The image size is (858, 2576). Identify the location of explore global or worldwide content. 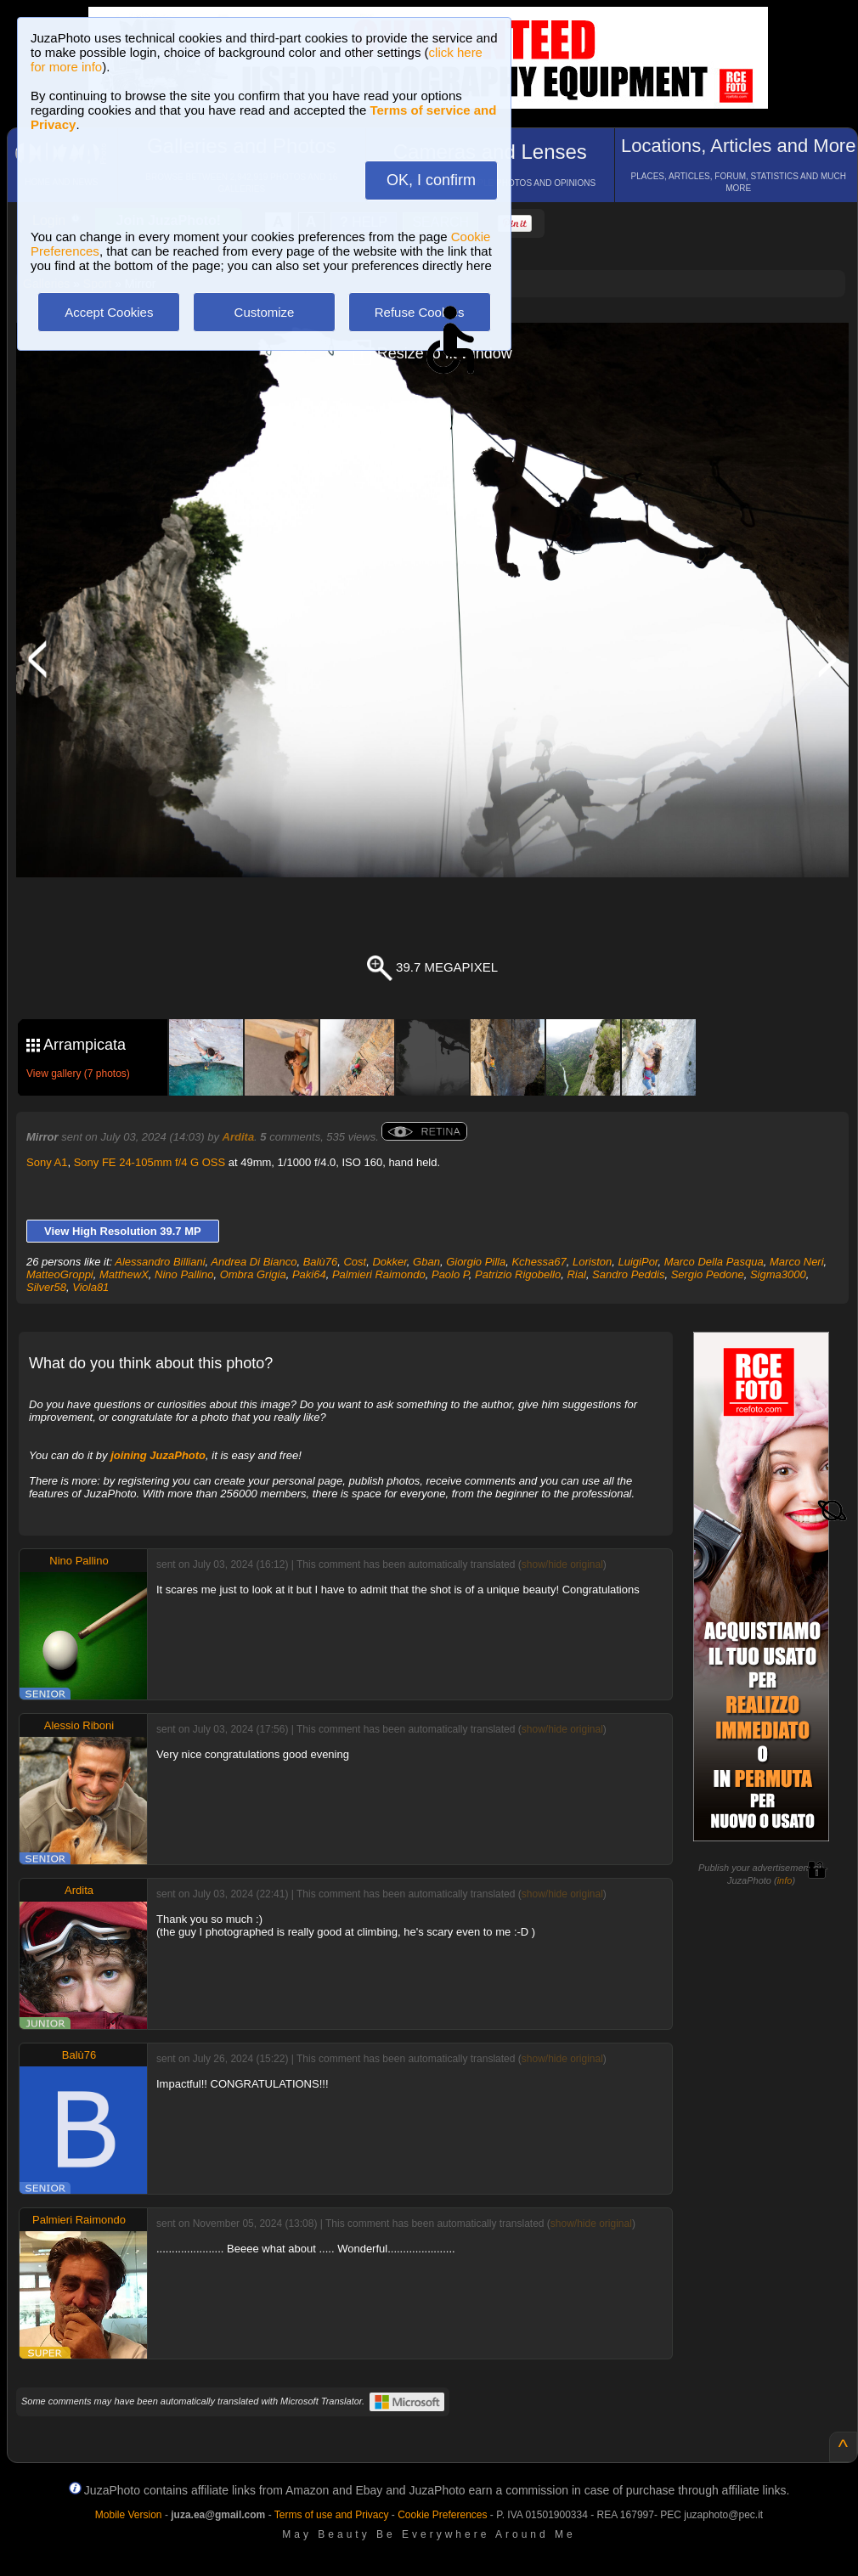
(832, 1510).